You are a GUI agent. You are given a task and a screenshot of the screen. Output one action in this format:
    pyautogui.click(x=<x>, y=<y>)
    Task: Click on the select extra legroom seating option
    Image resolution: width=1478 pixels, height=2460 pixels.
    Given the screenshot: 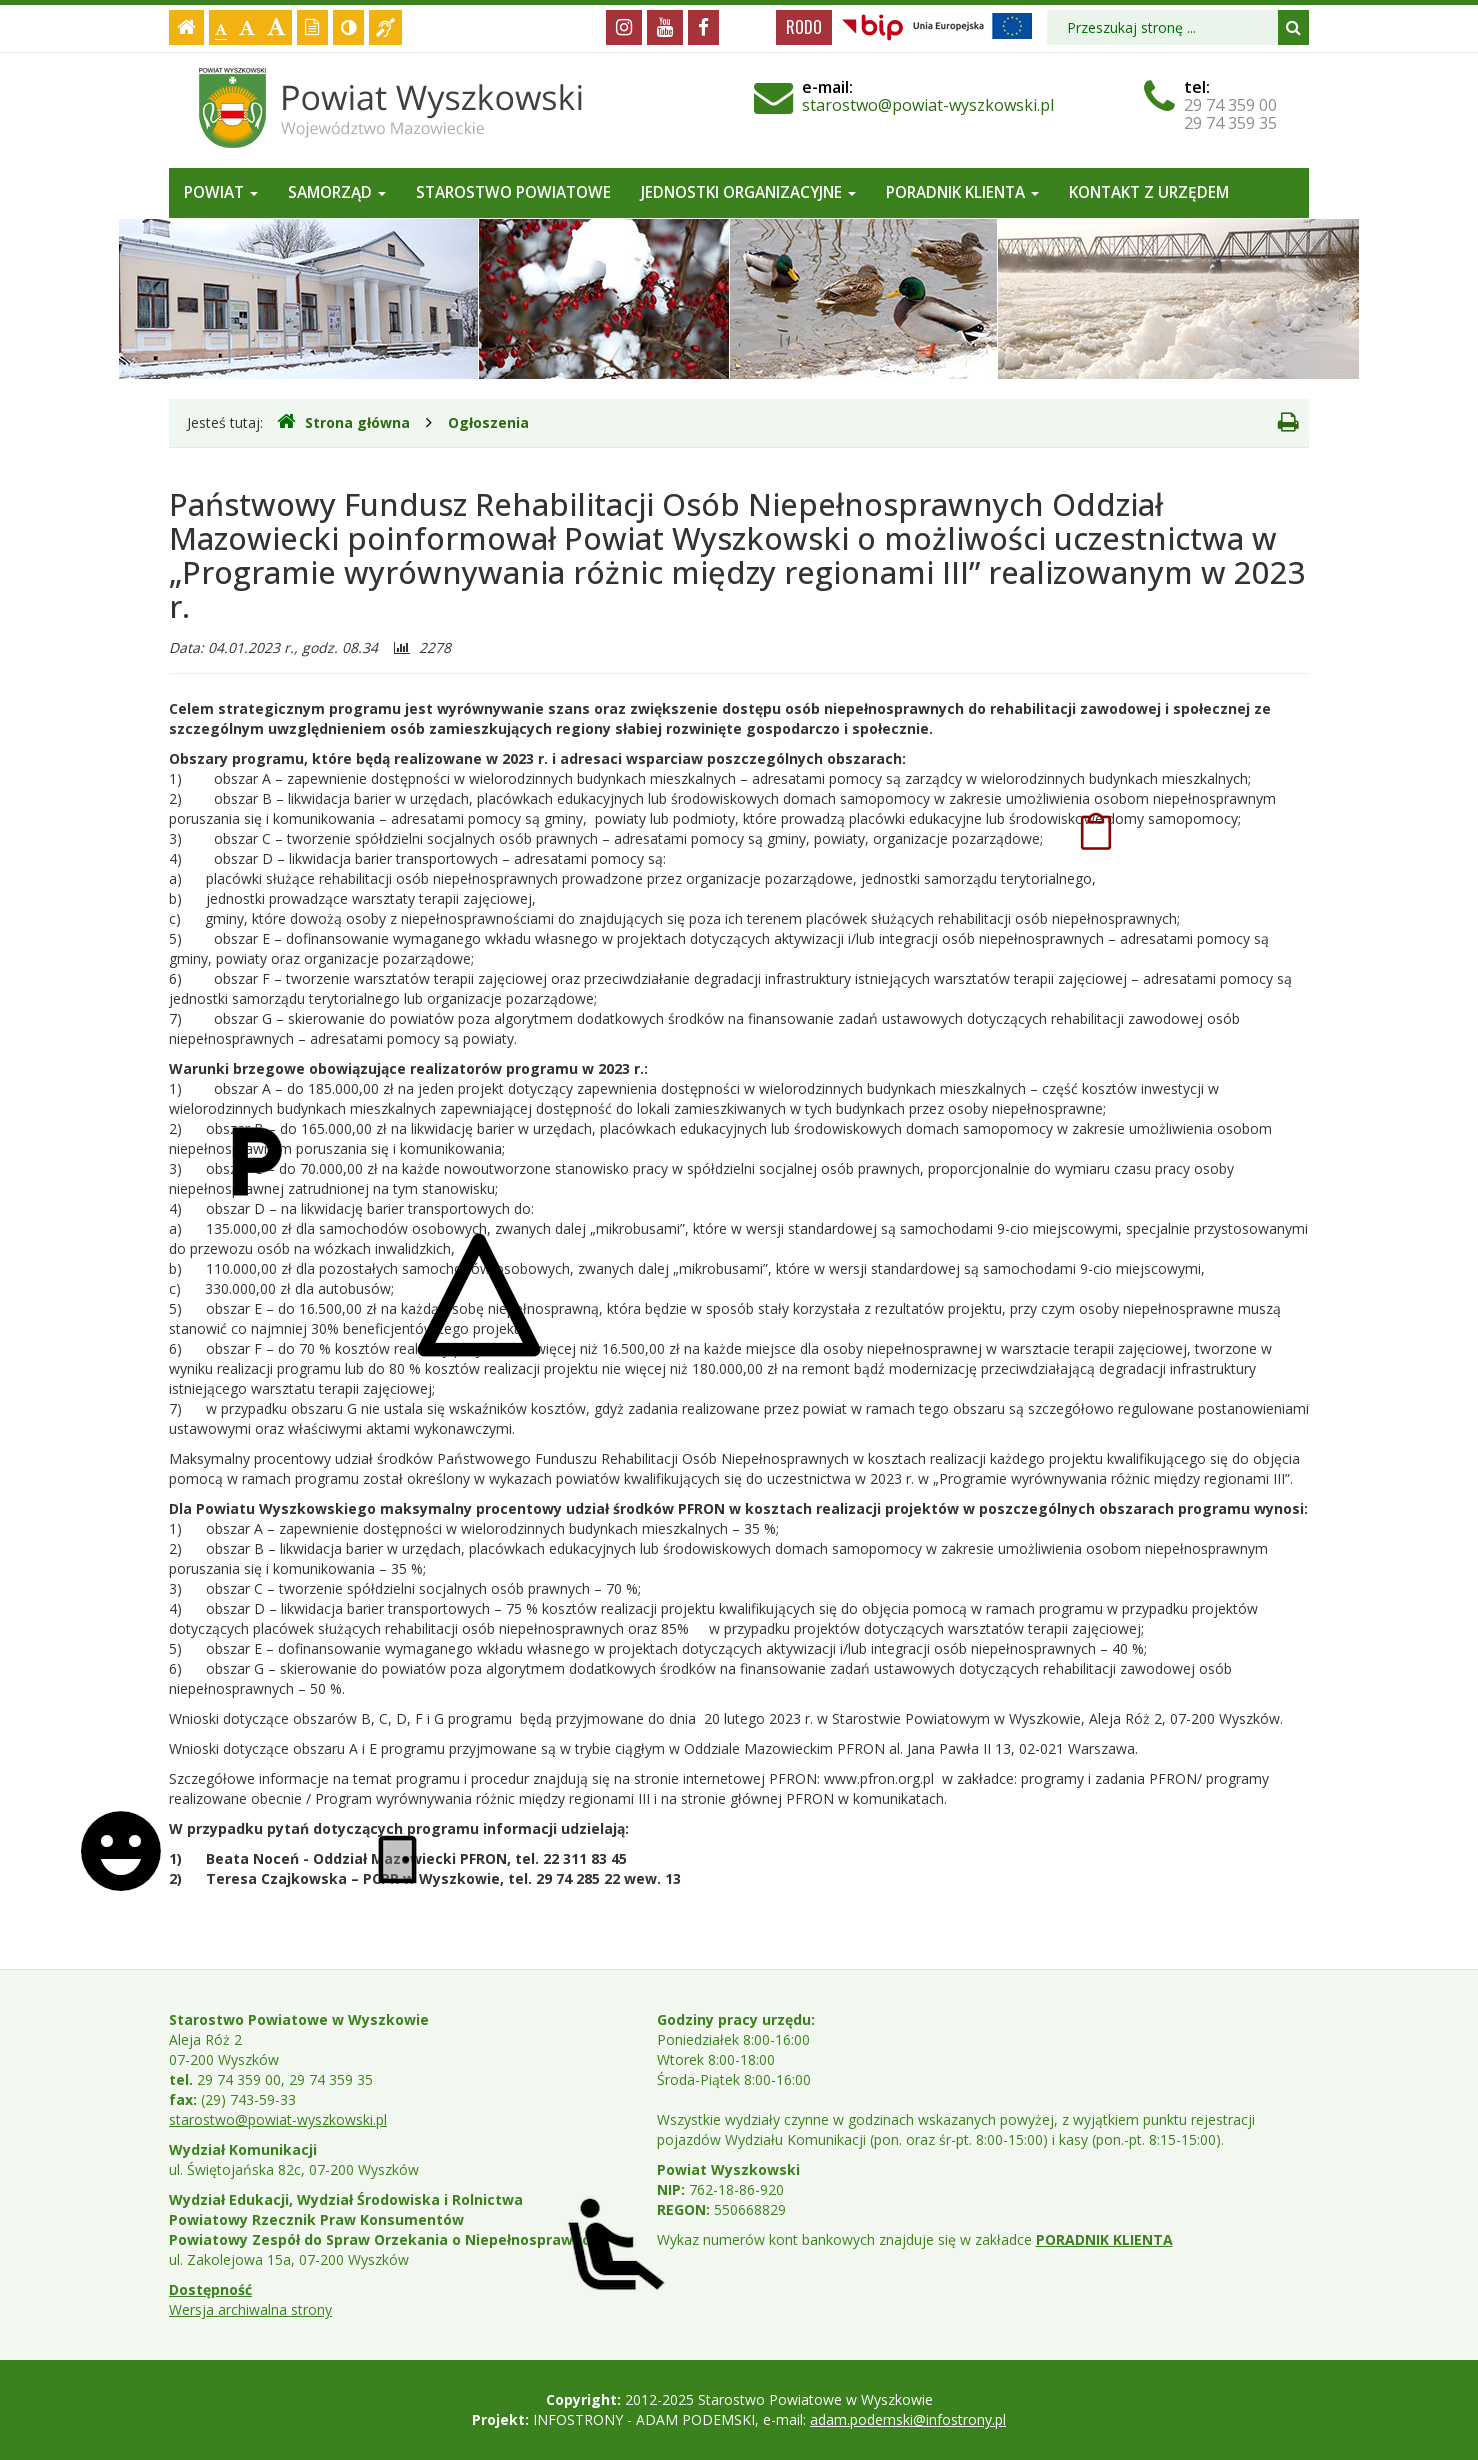 What is the action you would take?
    pyautogui.click(x=616, y=2246)
    